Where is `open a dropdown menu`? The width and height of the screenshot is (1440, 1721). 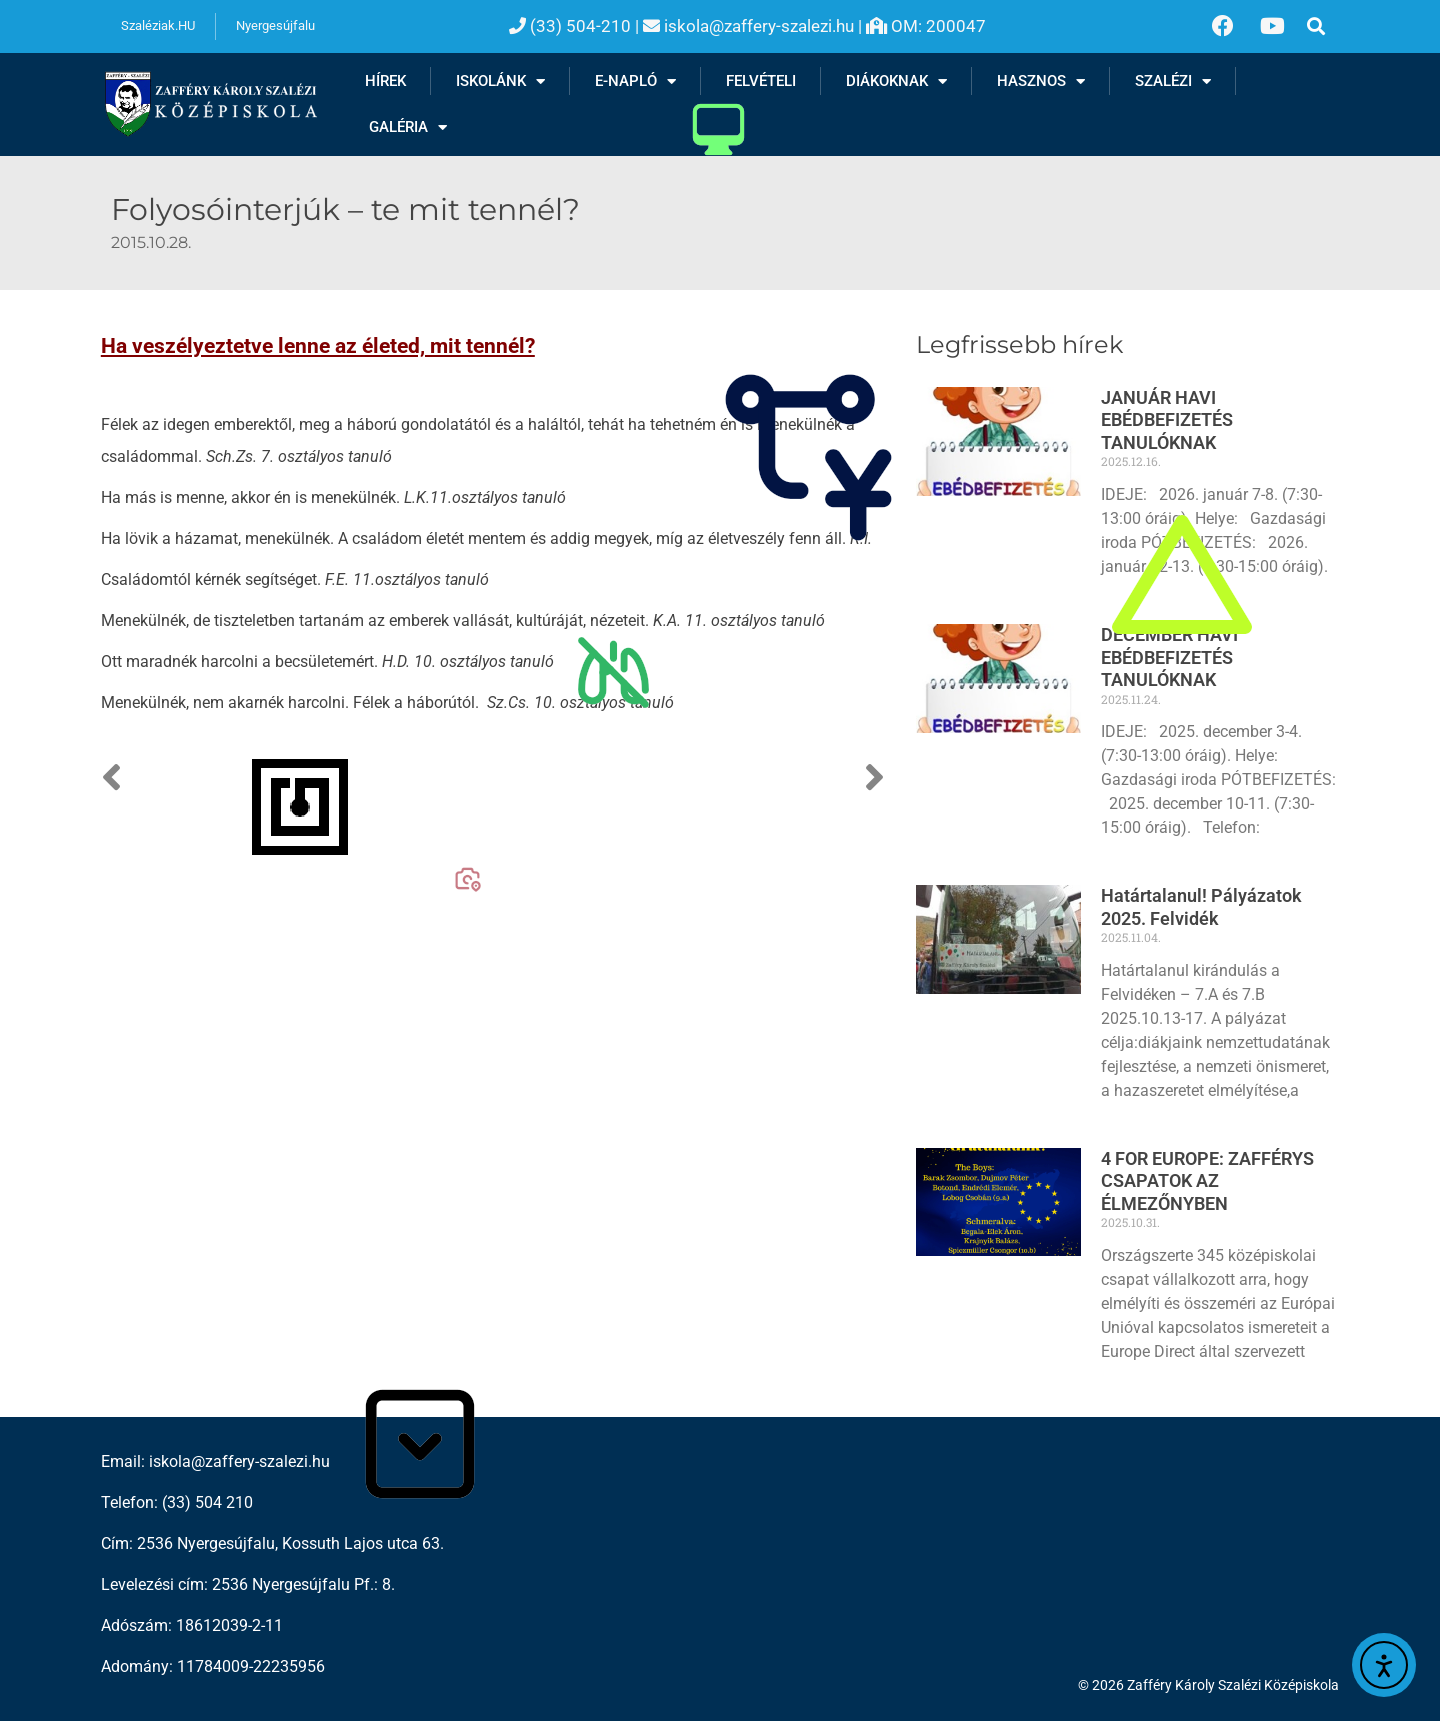 open a dropdown menu is located at coordinates (420, 1444).